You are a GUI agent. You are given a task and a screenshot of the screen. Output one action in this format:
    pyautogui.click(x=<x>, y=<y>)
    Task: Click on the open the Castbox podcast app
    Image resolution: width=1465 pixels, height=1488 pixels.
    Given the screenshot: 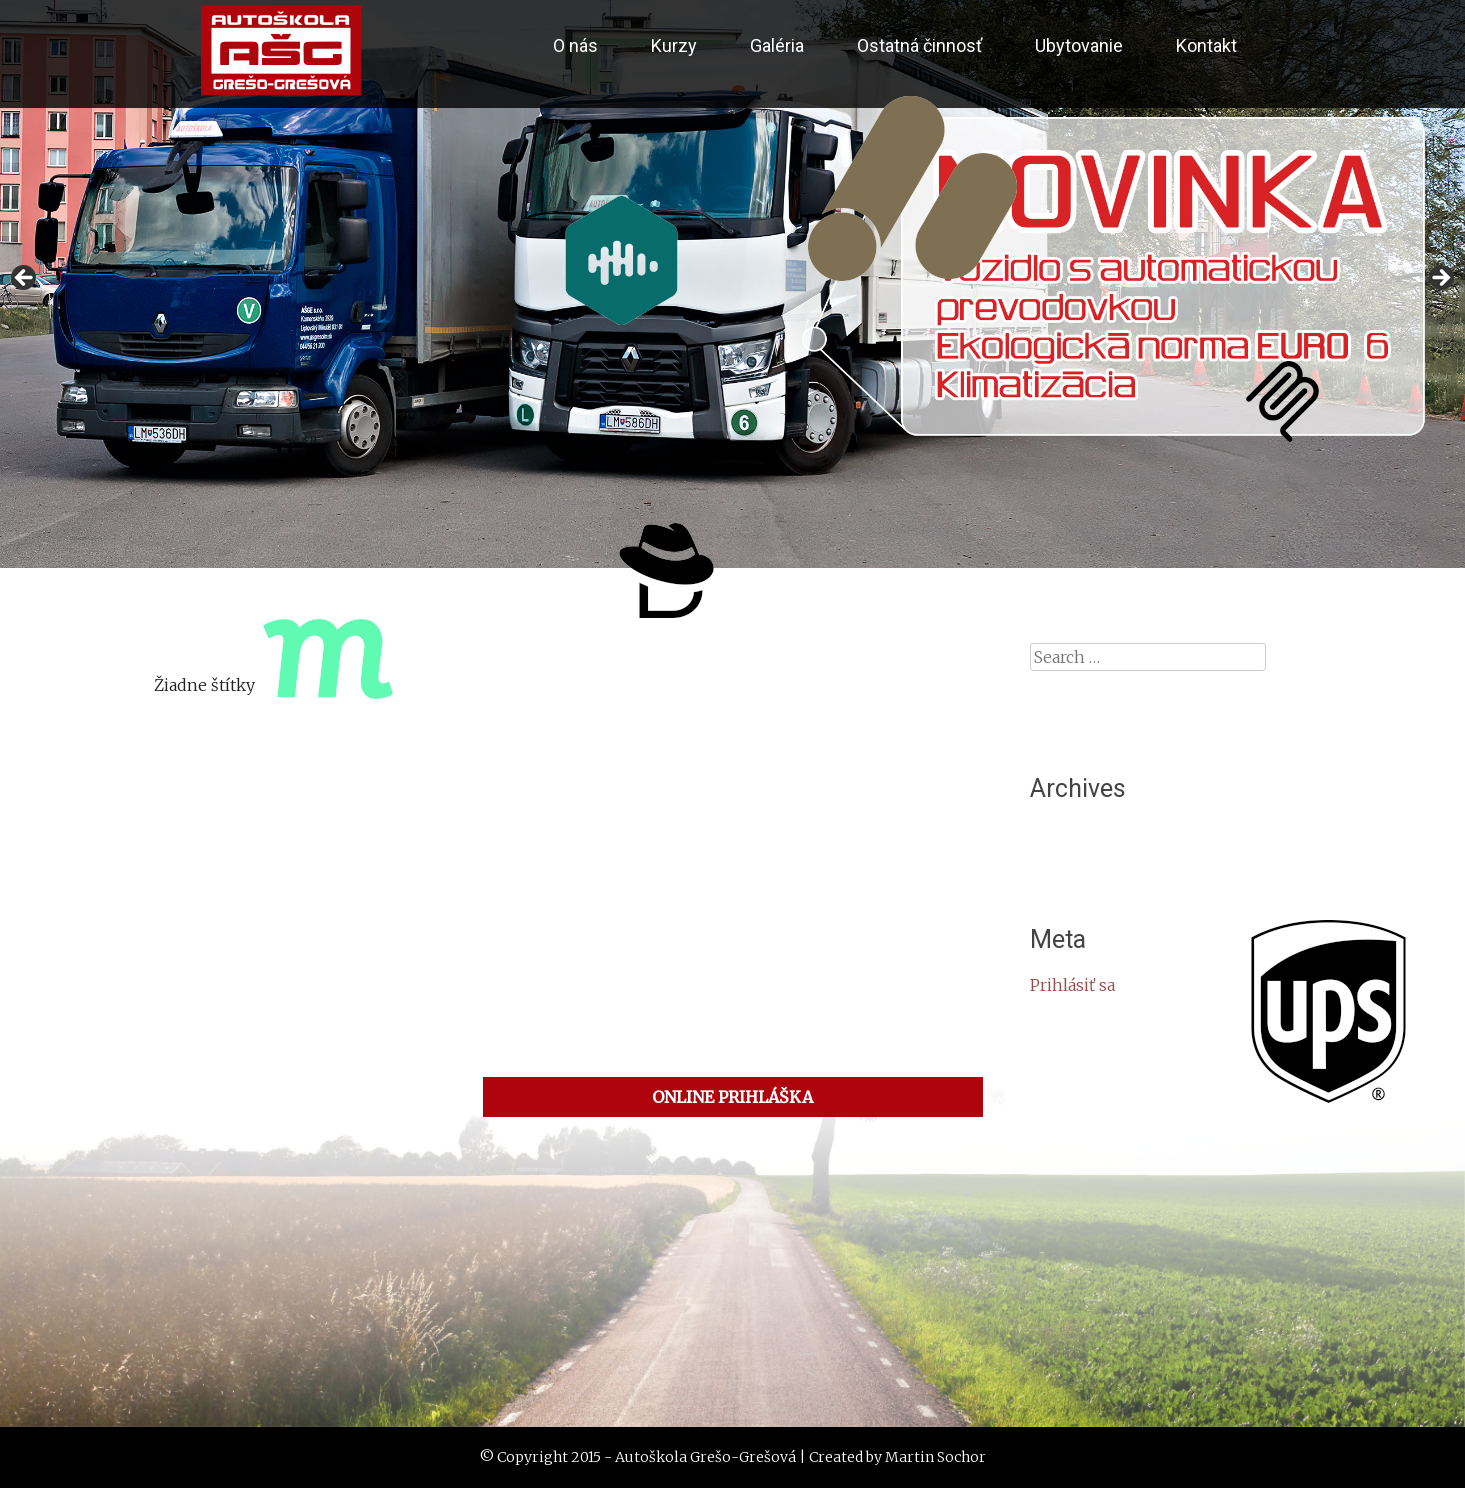 What is the action you would take?
    pyautogui.click(x=621, y=260)
    